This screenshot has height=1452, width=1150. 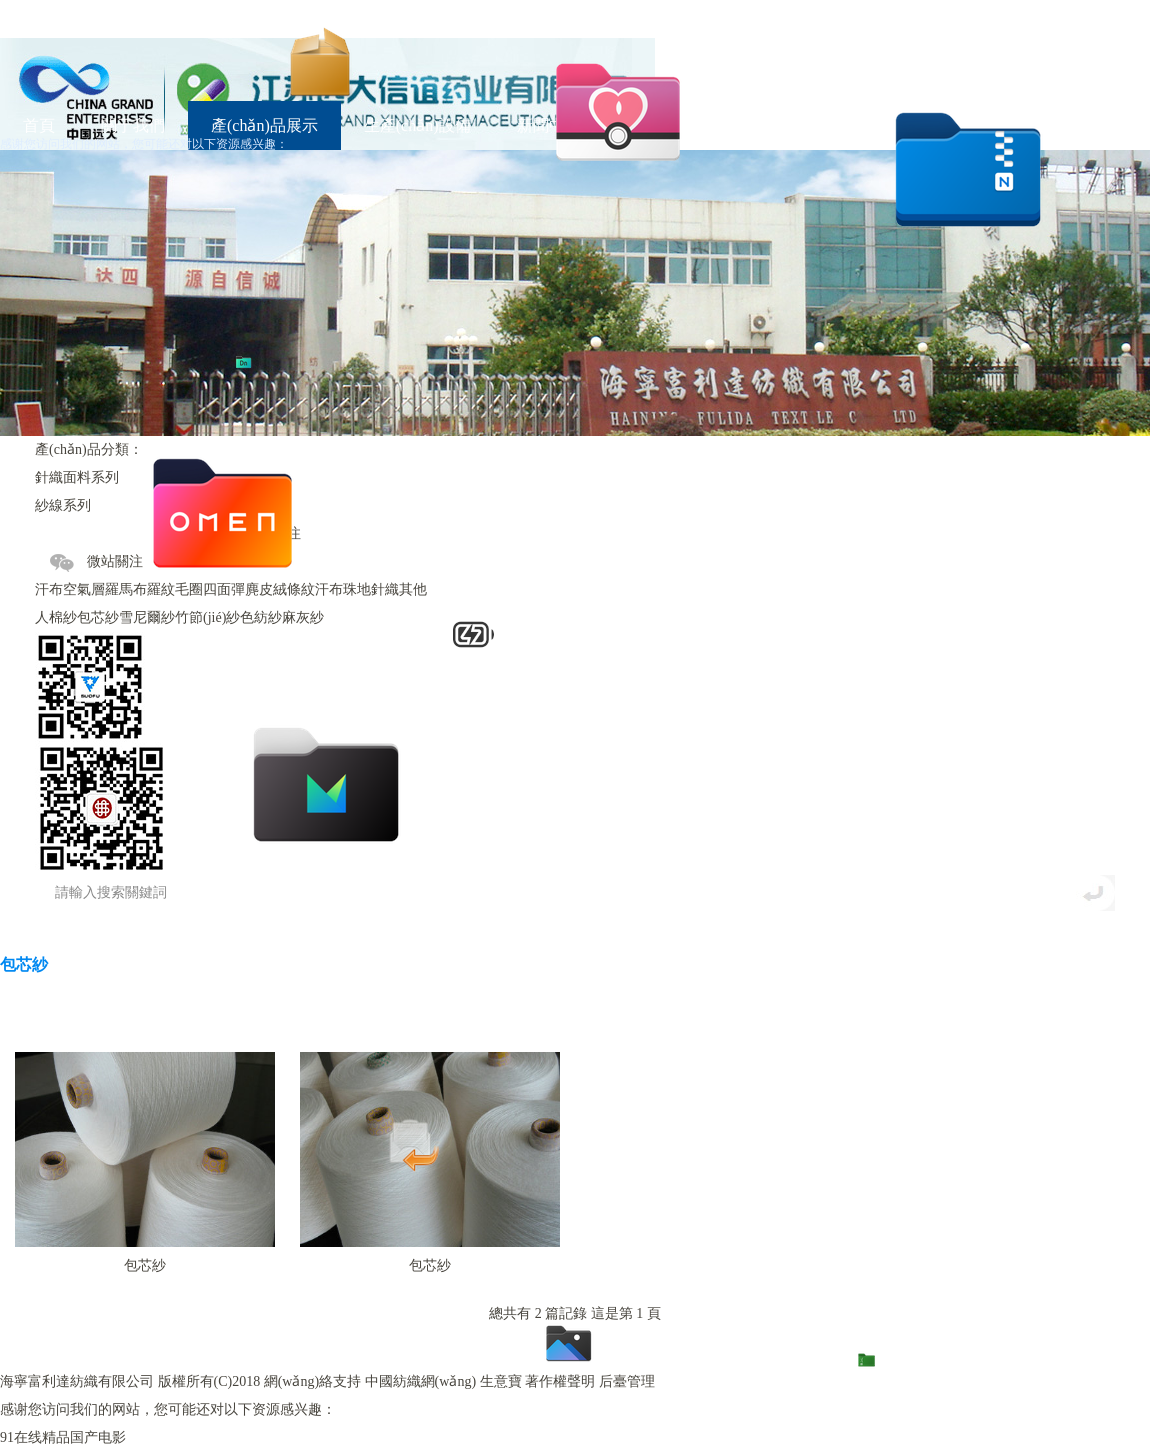 I want to click on folder containing windows insider or beta system files, so click(x=866, y=1360).